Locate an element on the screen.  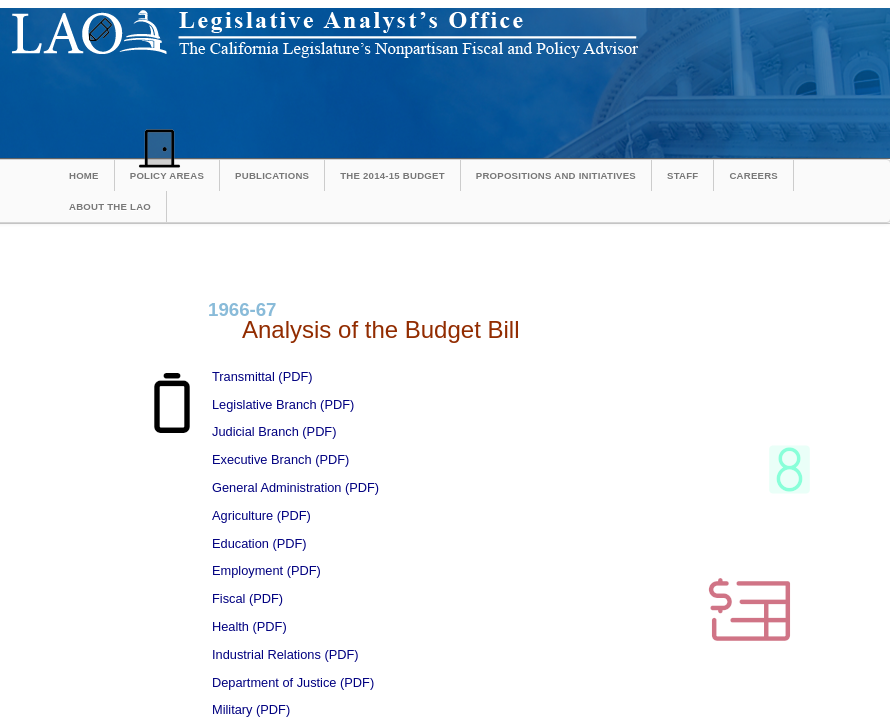
view invoice details is located at coordinates (751, 611).